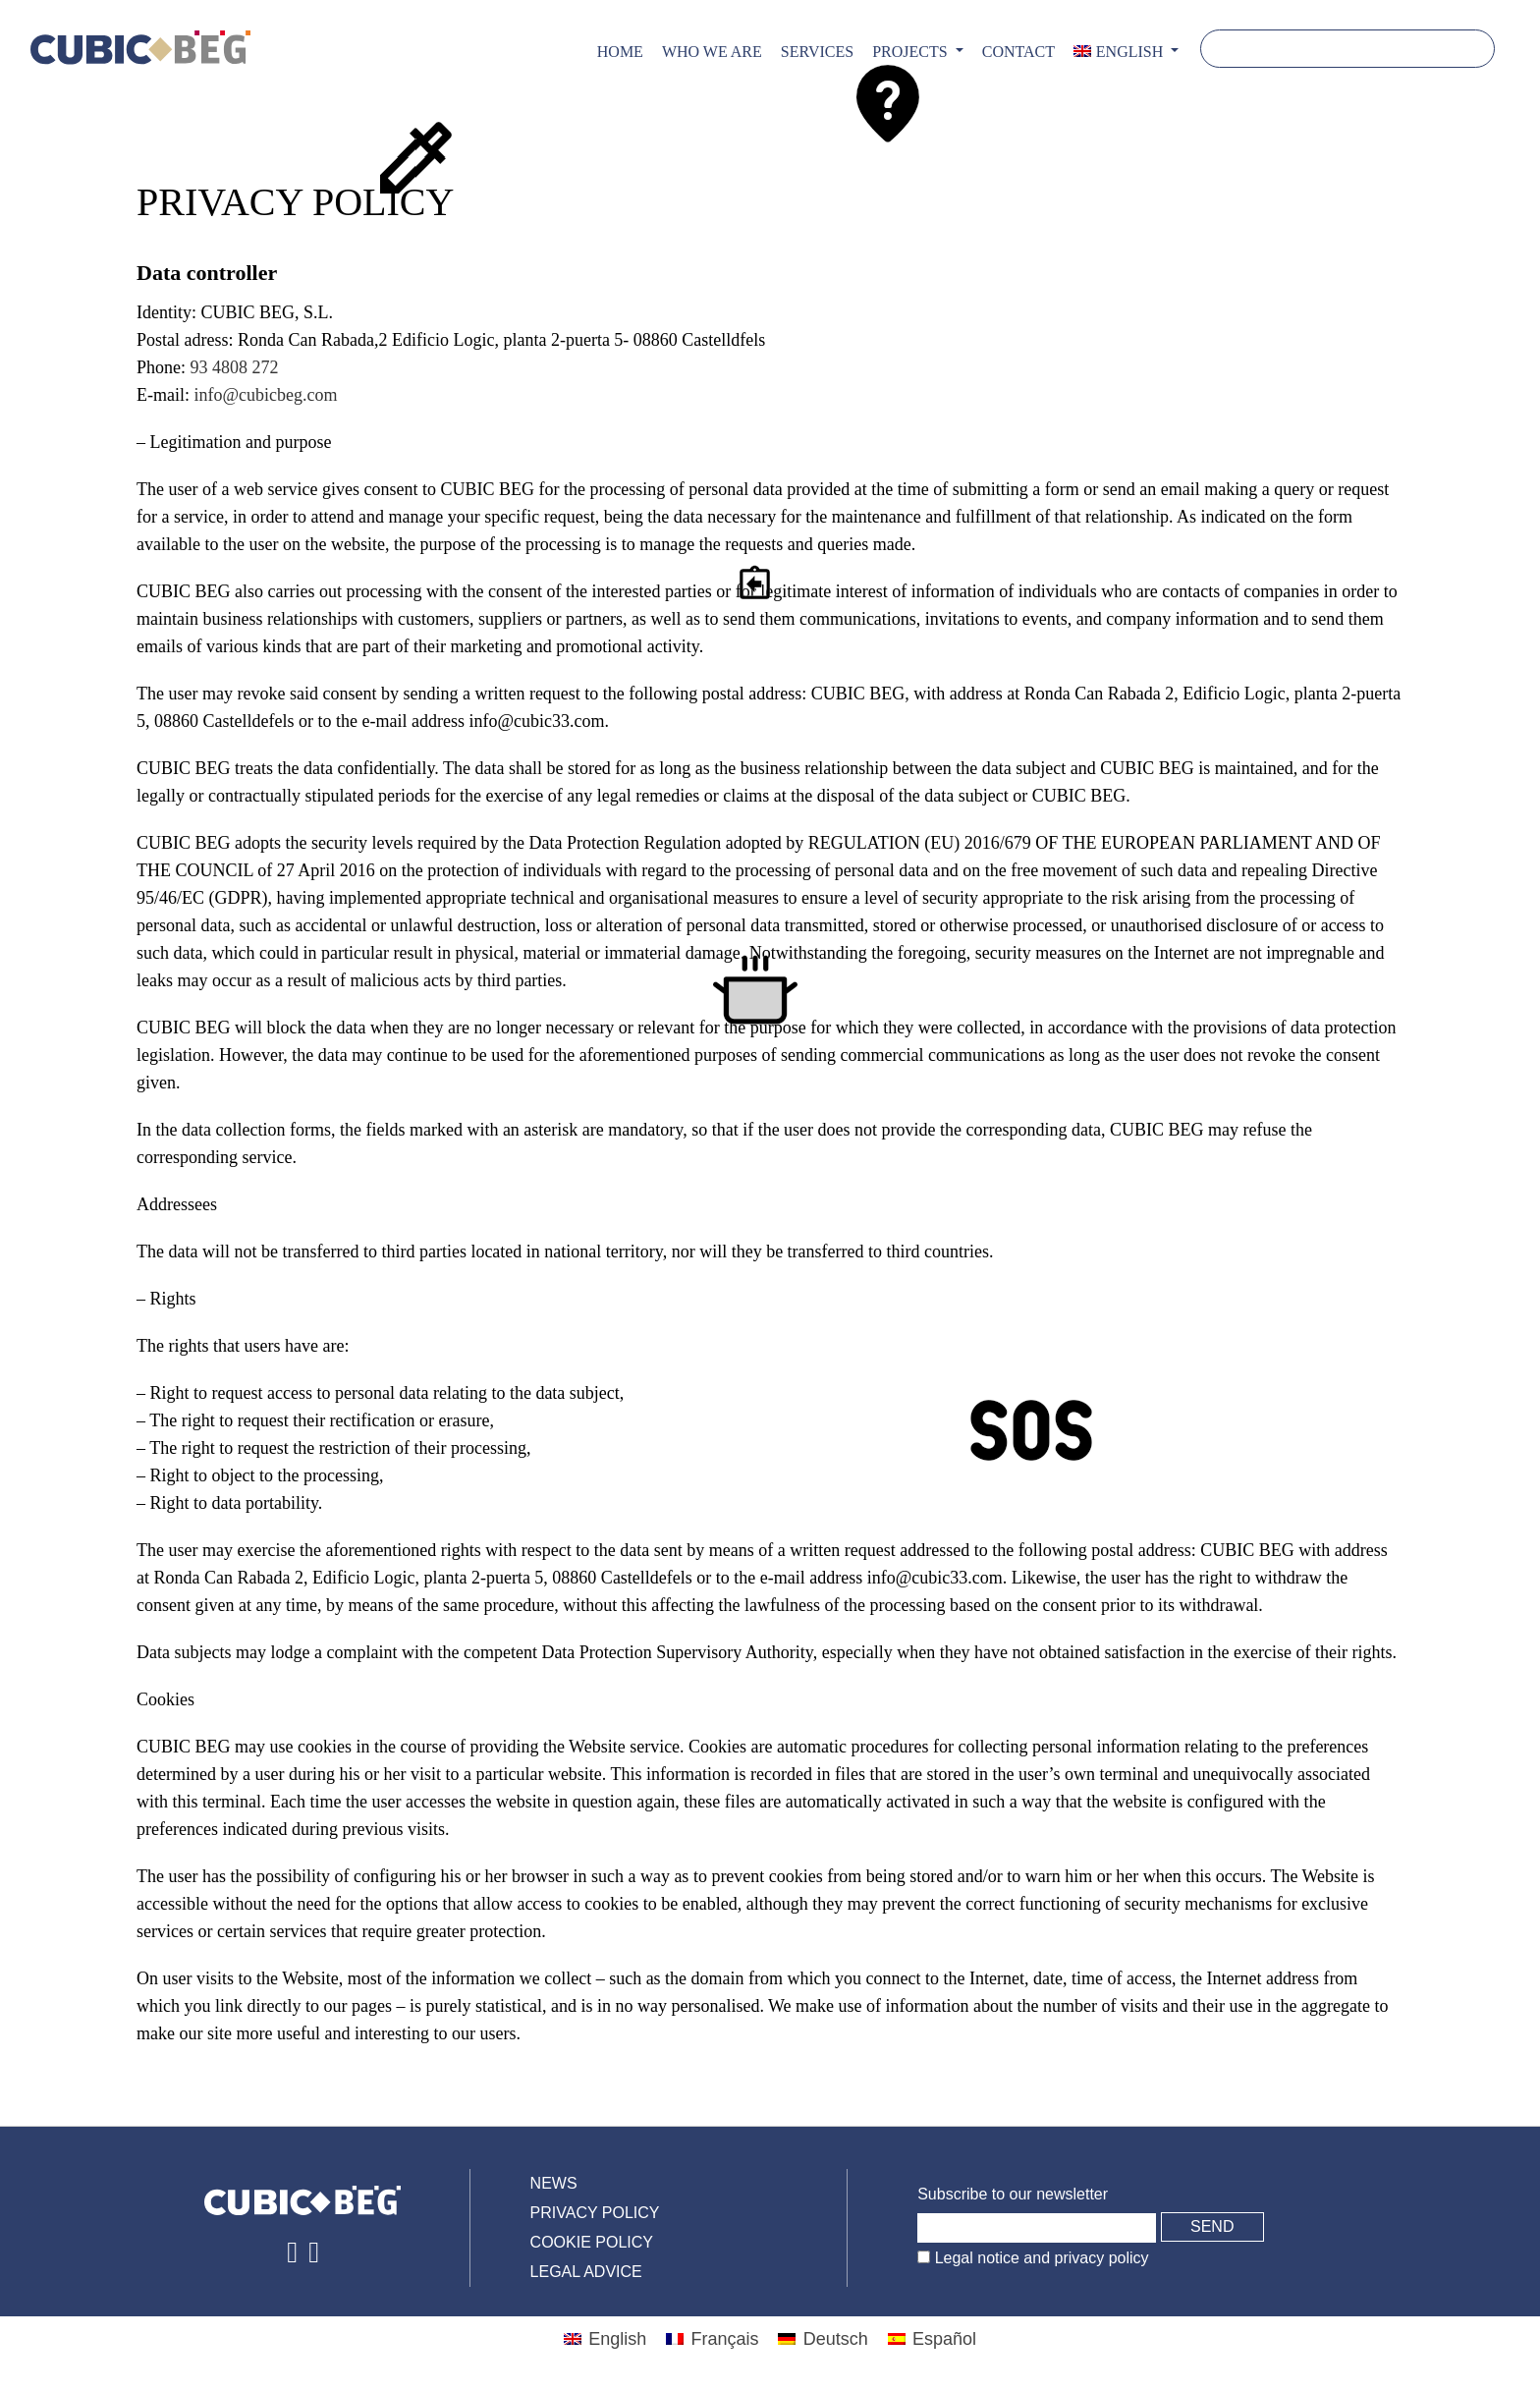 The width and height of the screenshot is (1540, 2391). I want to click on unknown or unverified location, so click(888, 104).